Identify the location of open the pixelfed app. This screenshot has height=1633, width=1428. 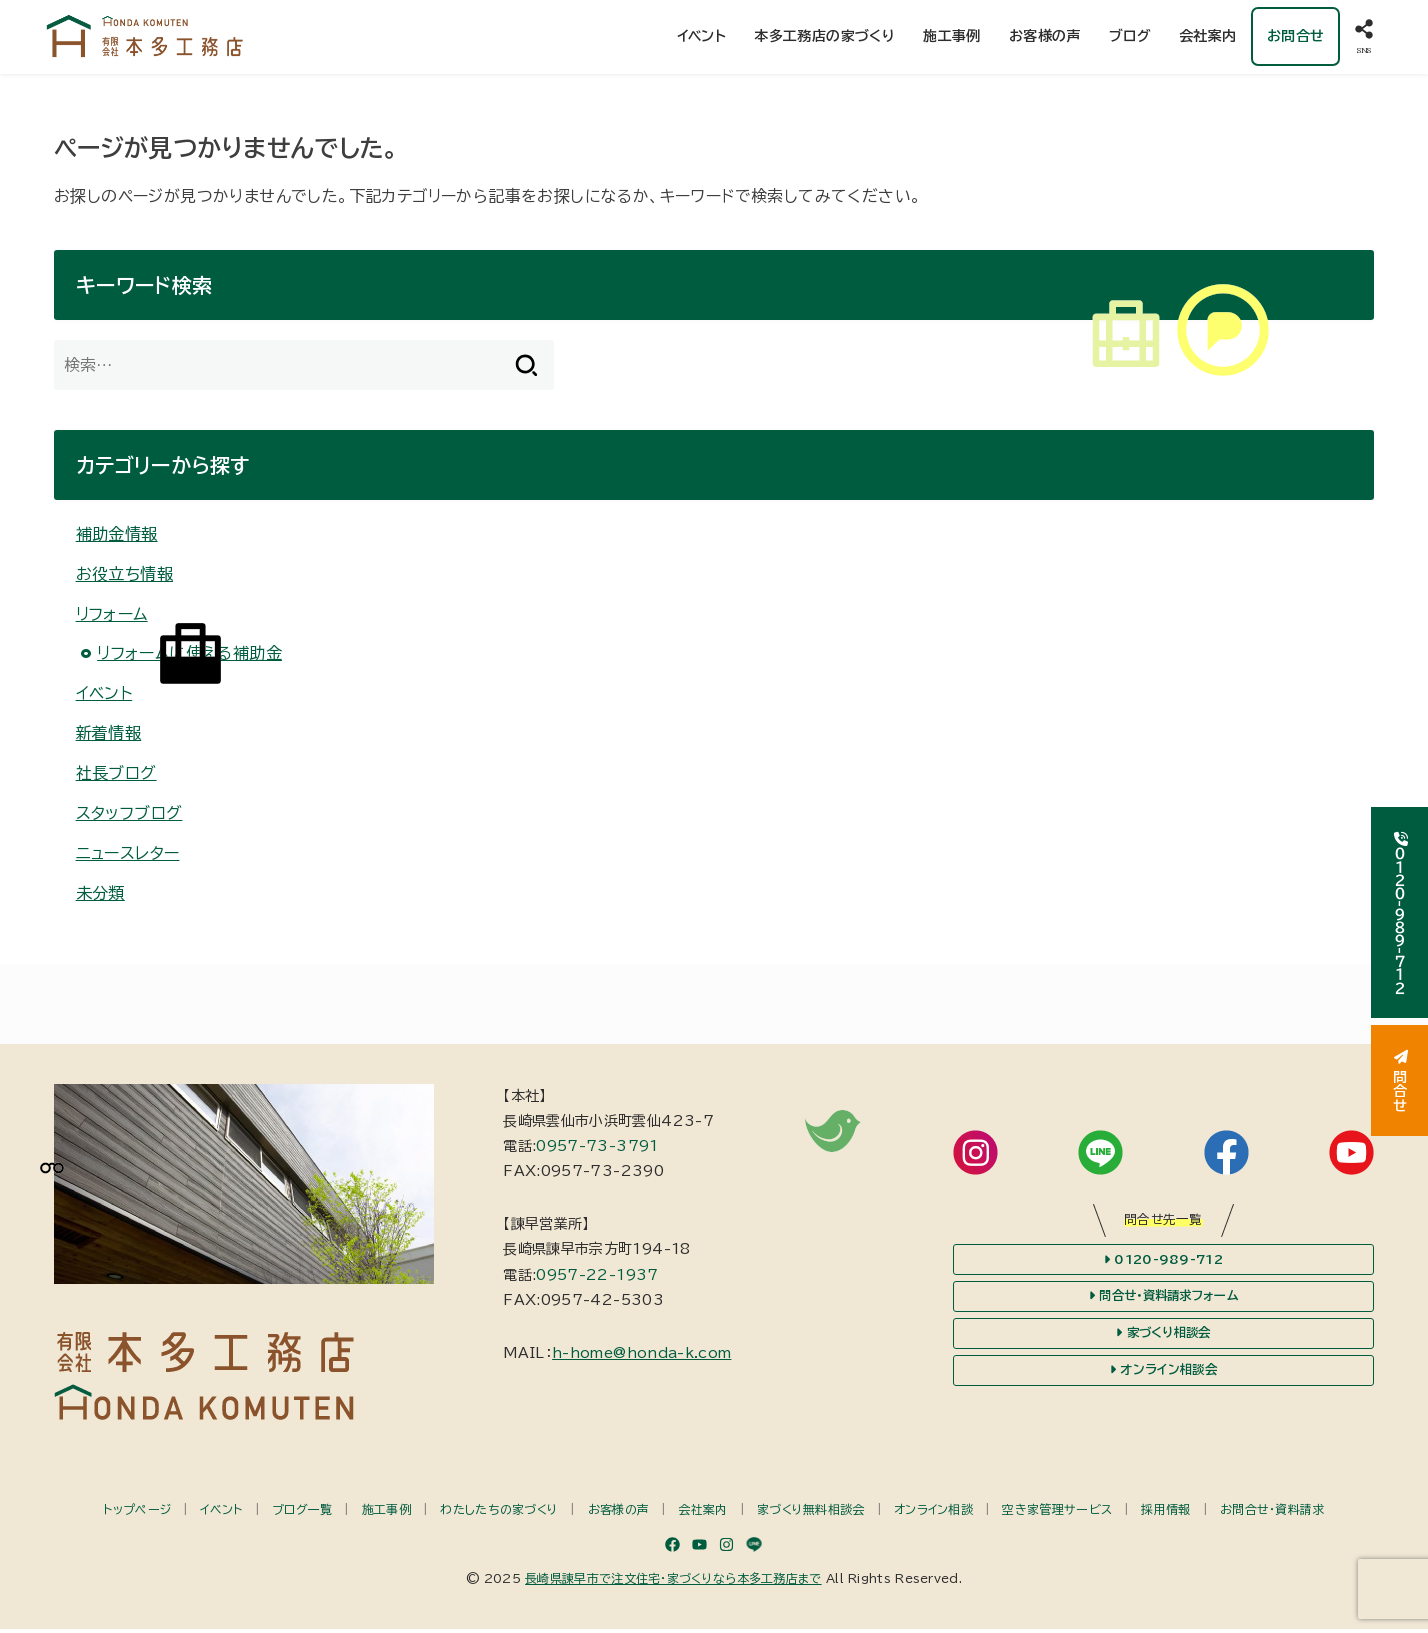
(1223, 330).